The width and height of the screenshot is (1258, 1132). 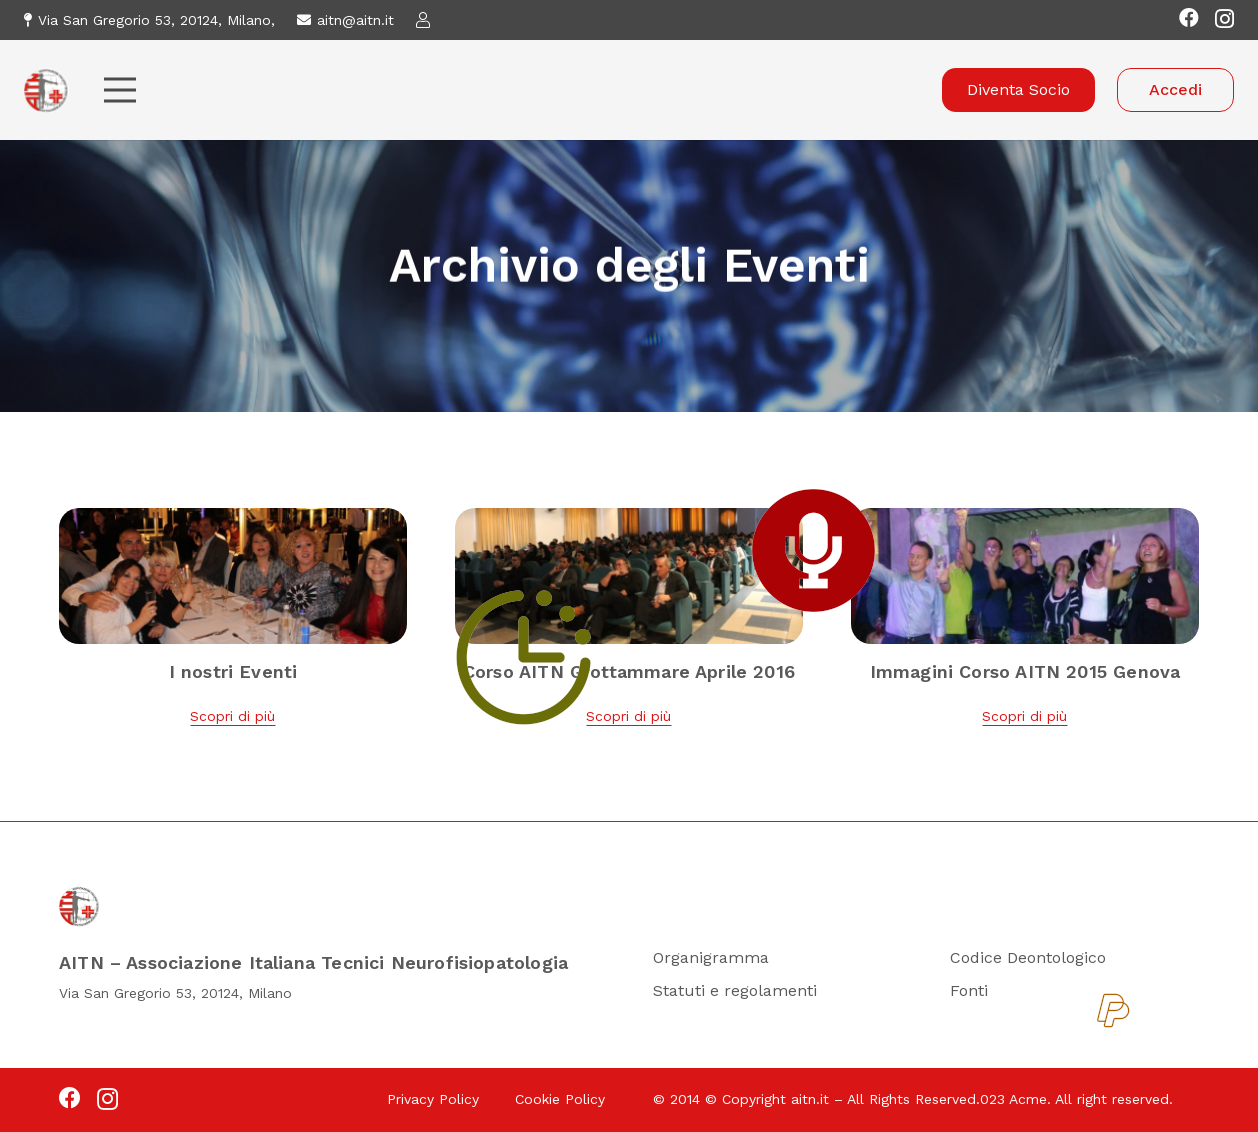 I want to click on view remaining time on a countdown timer, so click(x=523, y=657).